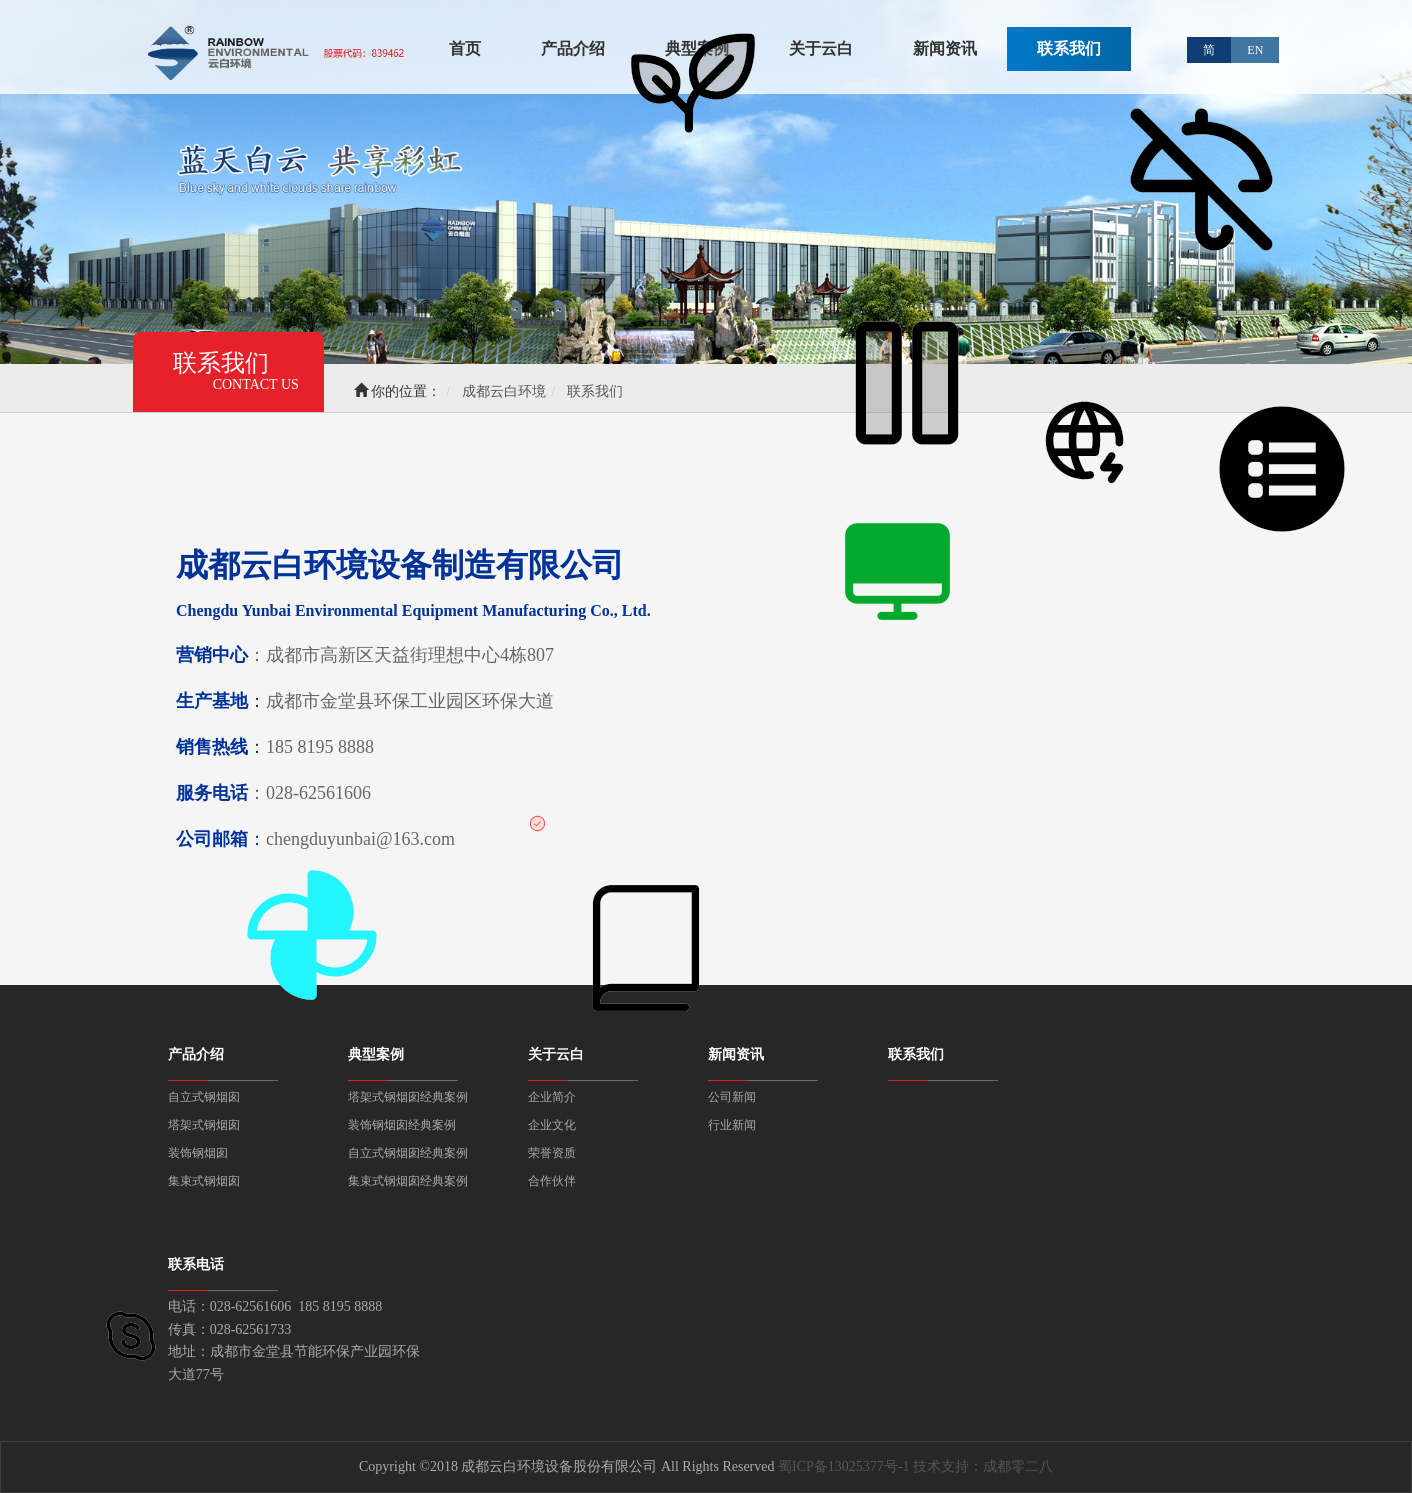 The width and height of the screenshot is (1412, 1493). I want to click on switch to column layout view, so click(907, 383).